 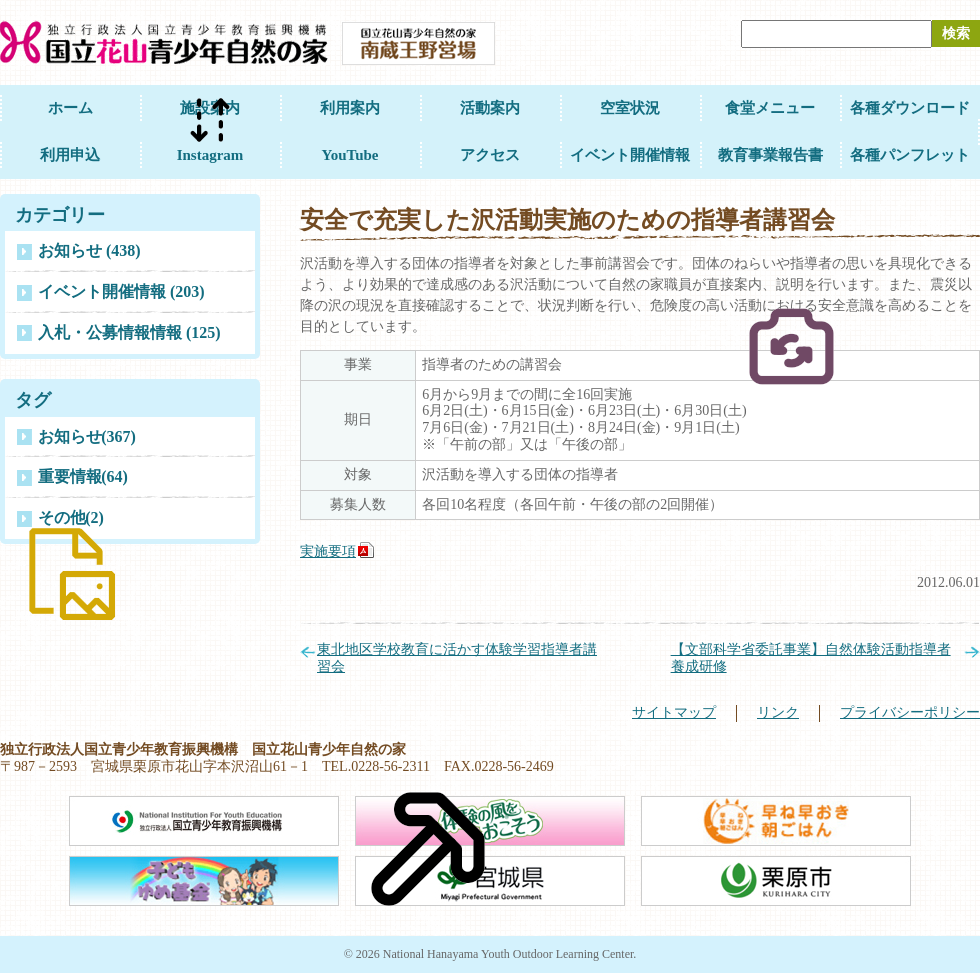 I want to click on select or pick an item from a list, so click(x=428, y=849).